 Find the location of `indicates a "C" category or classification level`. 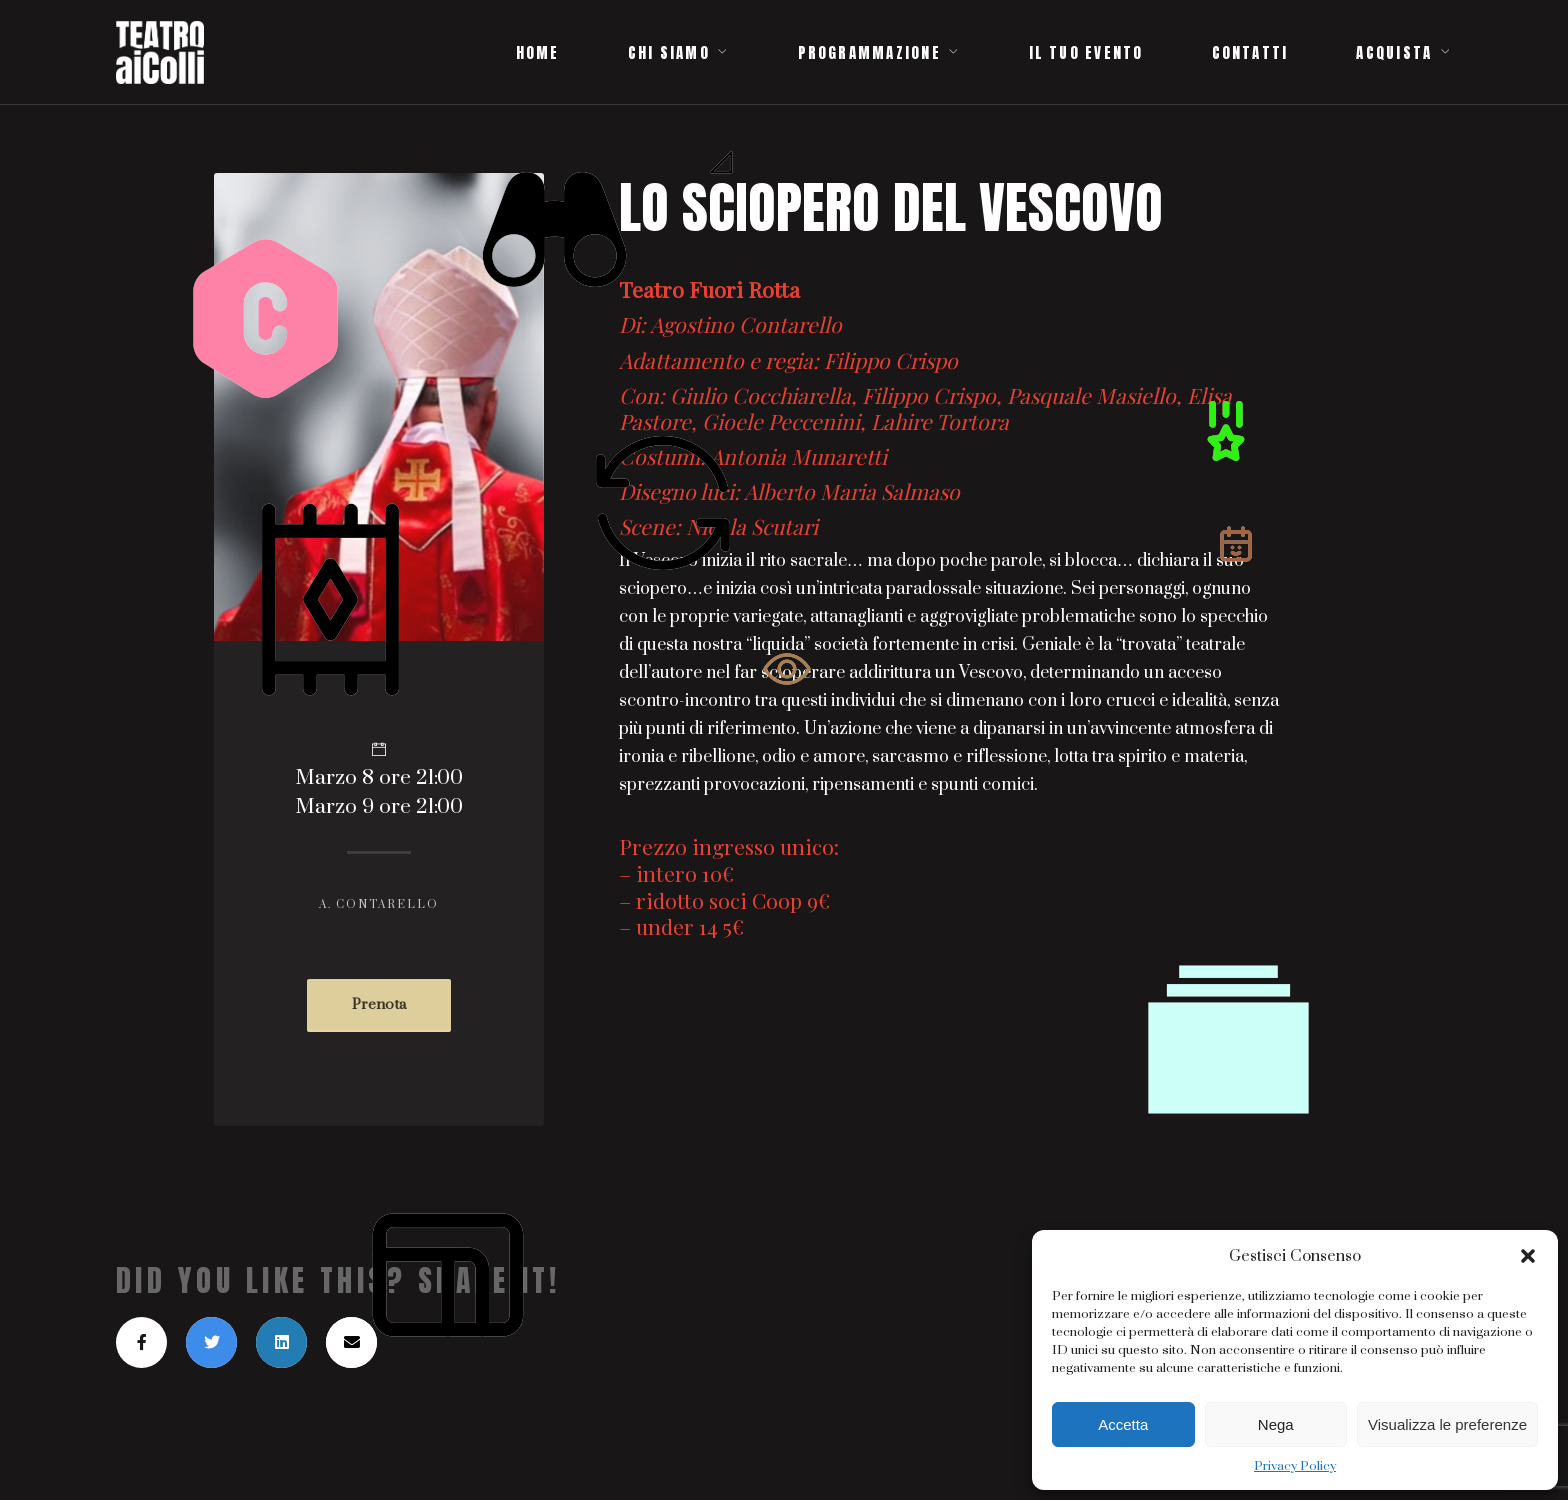

indicates a "C" category or classification level is located at coordinates (265, 318).